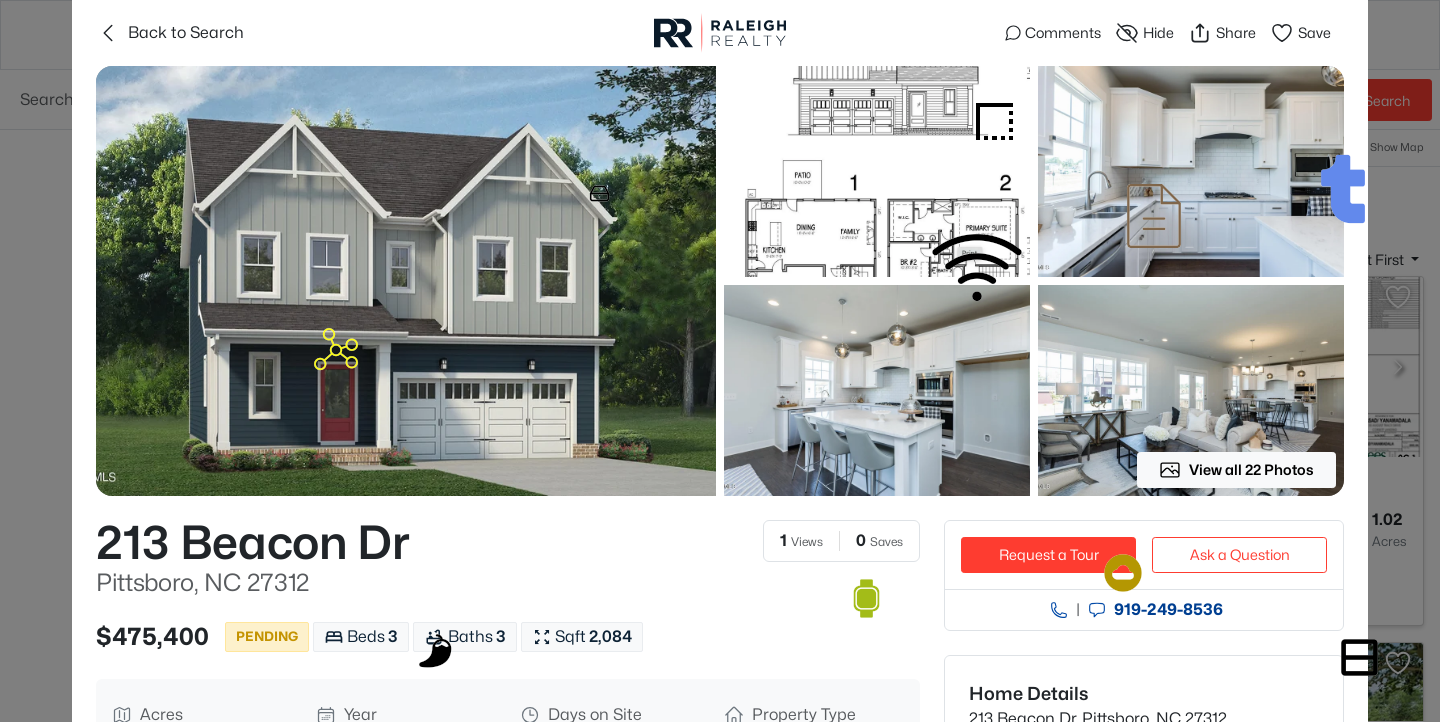 The height and width of the screenshot is (722, 1440). What do you see at coordinates (977, 266) in the screenshot?
I see `indicates strong wifi connection` at bounding box center [977, 266].